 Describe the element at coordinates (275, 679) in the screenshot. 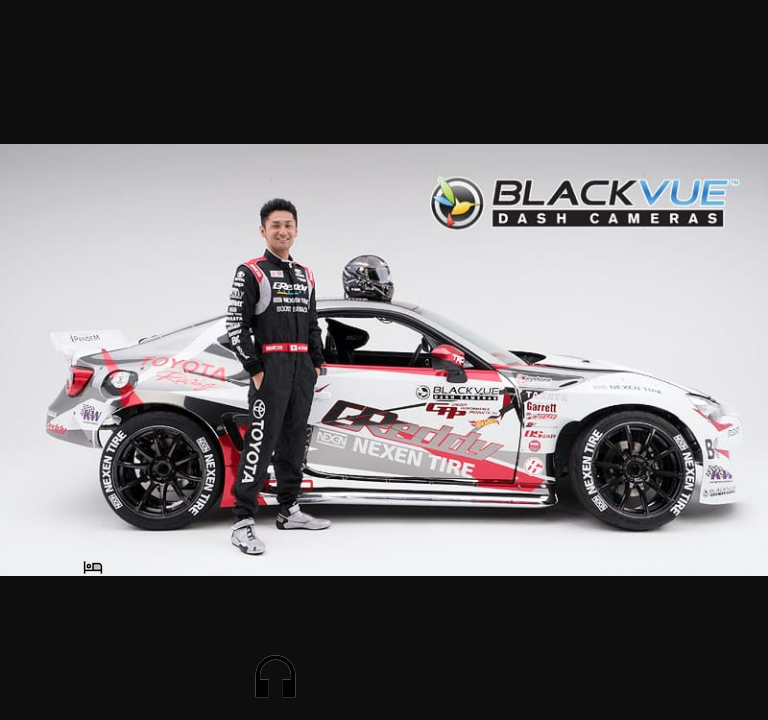

I see `access audio or voice call support` at that location.